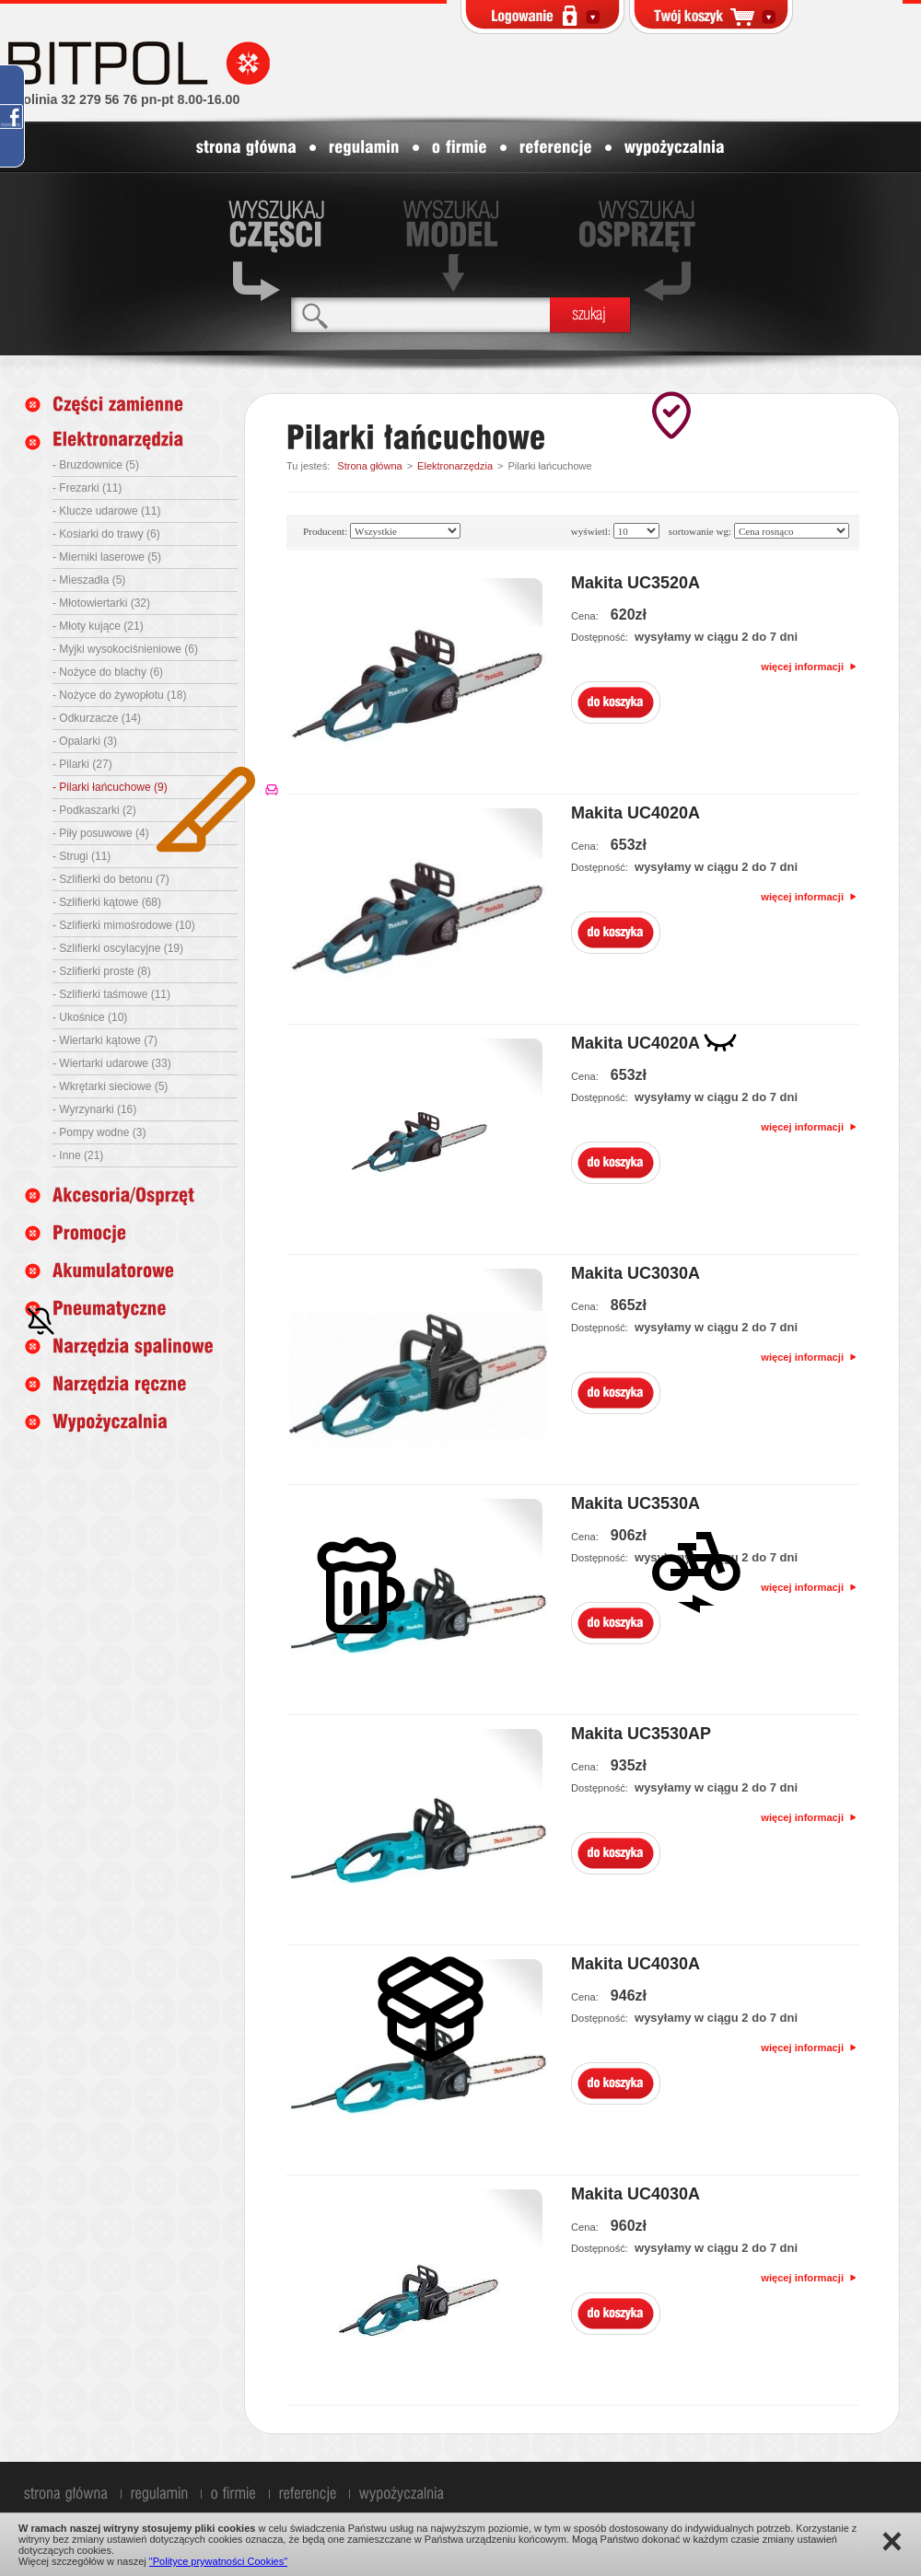 The width and height of the screenshot is (921, 2576). Describe the element at coordinates (361, 1585) in the screenshot. I see `browse nearby bars or breweries` at that location.